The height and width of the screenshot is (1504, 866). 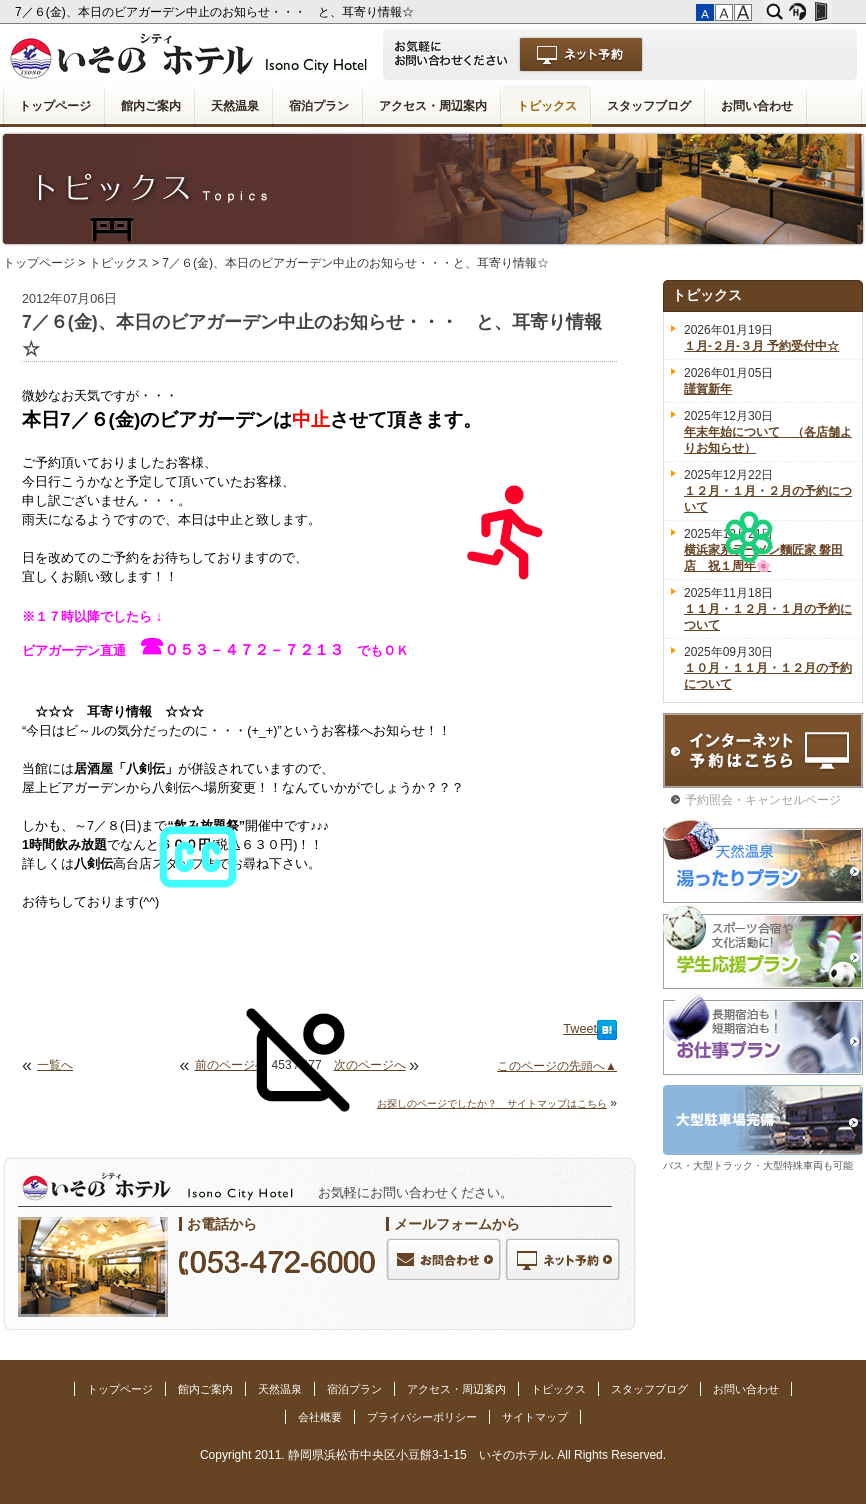 I want to click on access workspace or desk settings, so click(x=112, y=229).